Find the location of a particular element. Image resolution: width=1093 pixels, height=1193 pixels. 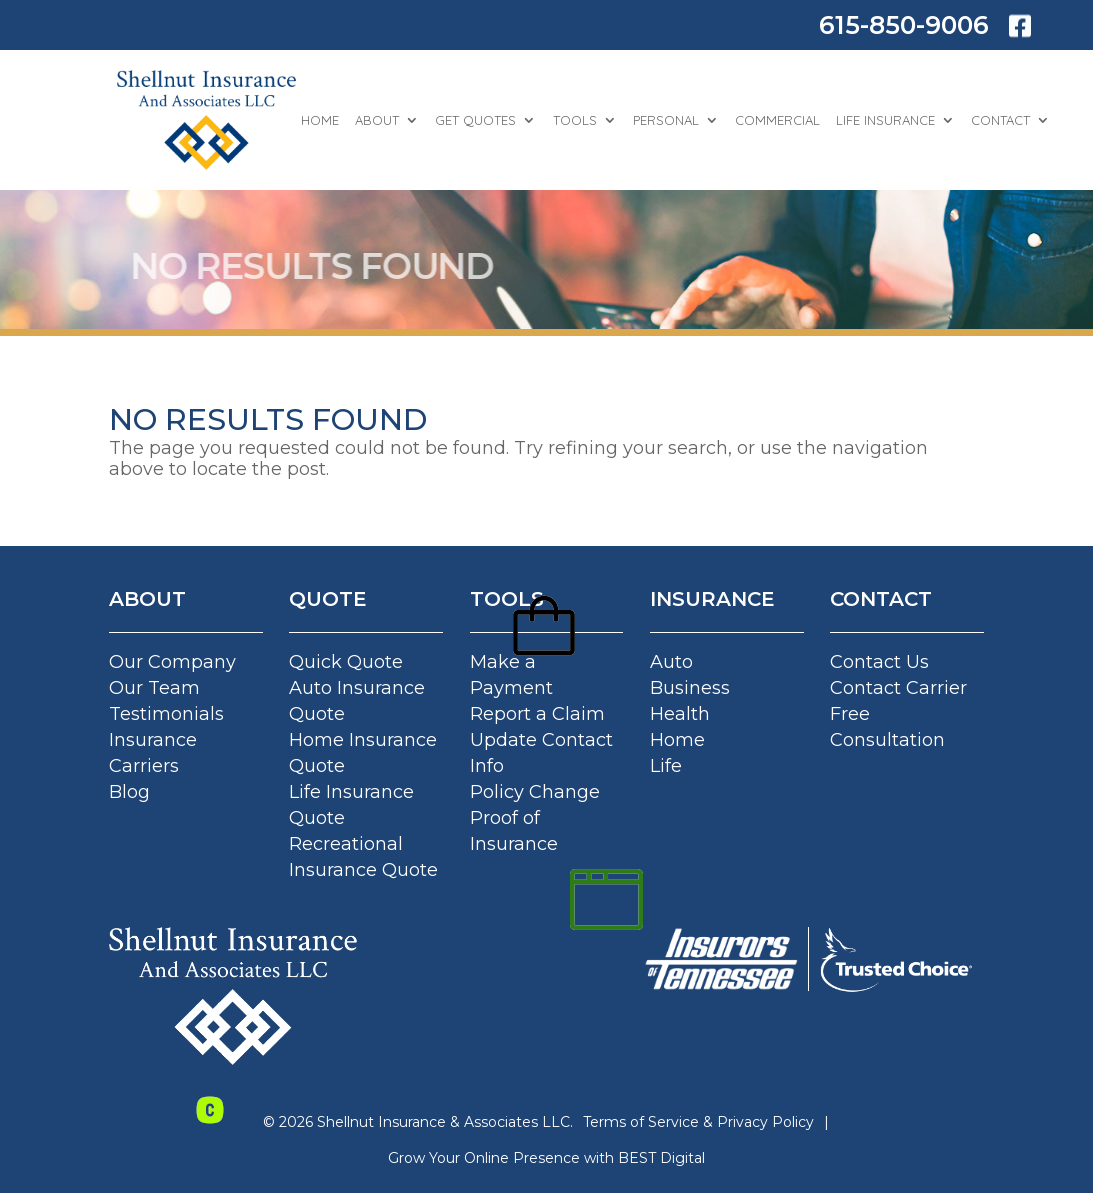

view your shopping bag is located at coordinates (544, 629).